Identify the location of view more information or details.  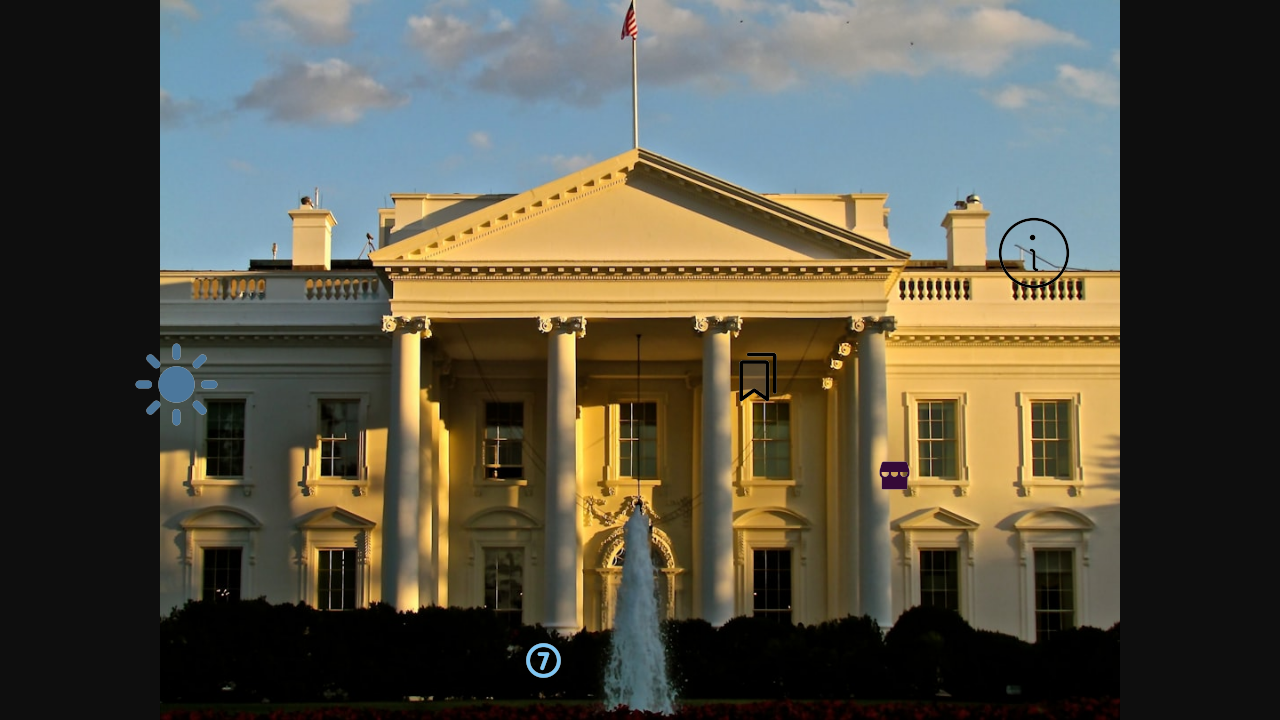
(1034, 253).